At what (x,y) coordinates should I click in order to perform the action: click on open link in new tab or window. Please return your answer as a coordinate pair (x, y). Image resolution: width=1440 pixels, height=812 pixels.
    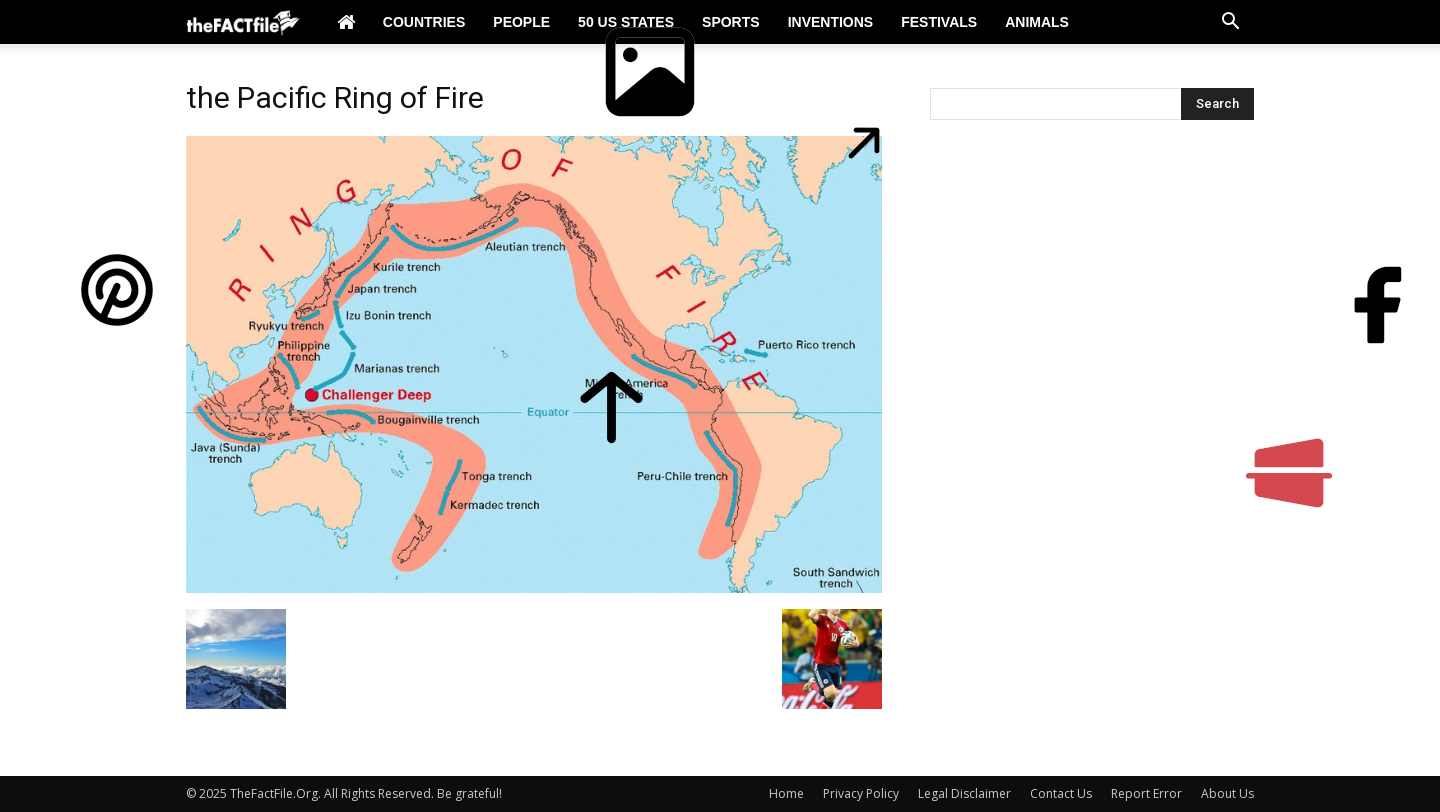
    Looking at the image, I should click on (864, 143).